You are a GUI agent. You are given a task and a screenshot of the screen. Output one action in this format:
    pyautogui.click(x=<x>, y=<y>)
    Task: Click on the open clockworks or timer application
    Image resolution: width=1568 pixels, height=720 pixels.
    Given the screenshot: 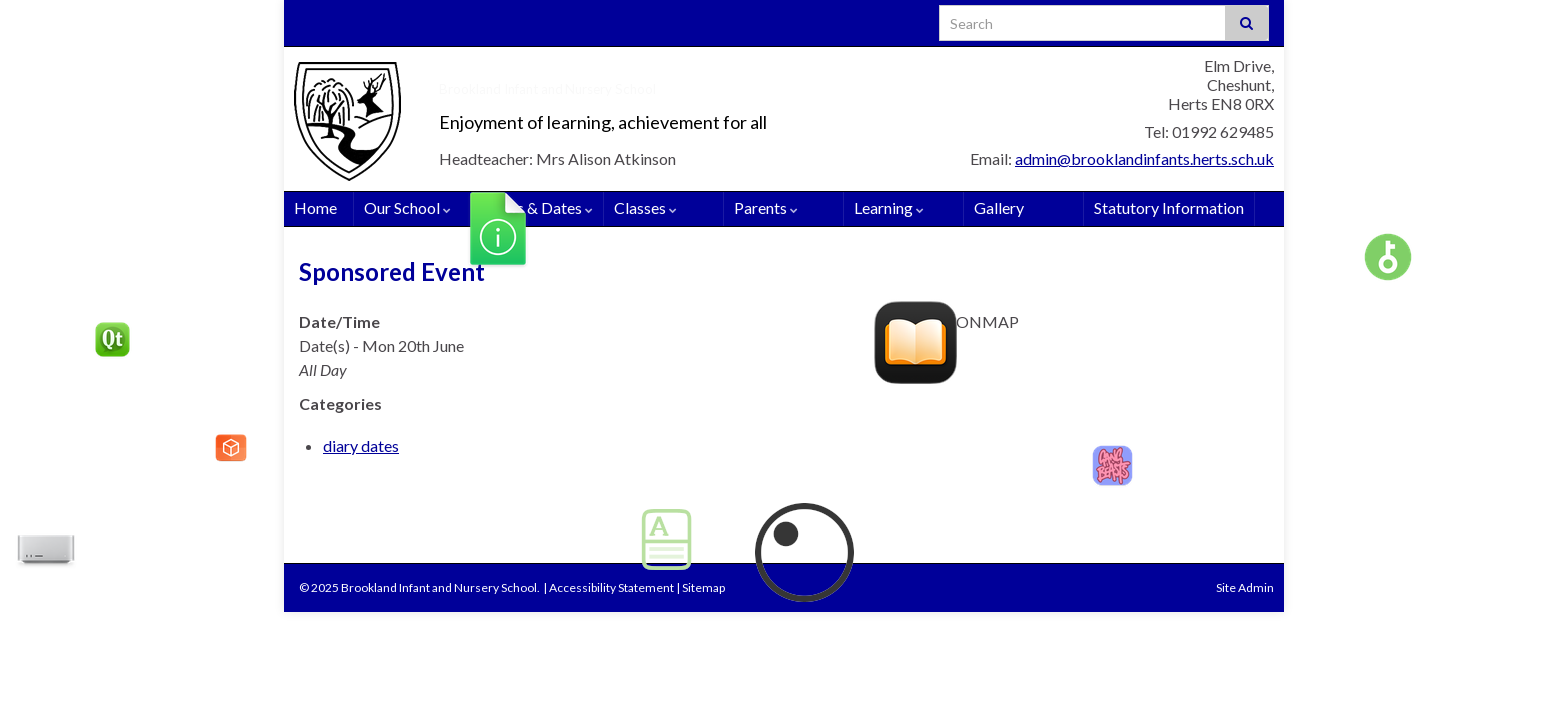 What is the action you would take?
    pyautogui.click(x=804, y=552)
    